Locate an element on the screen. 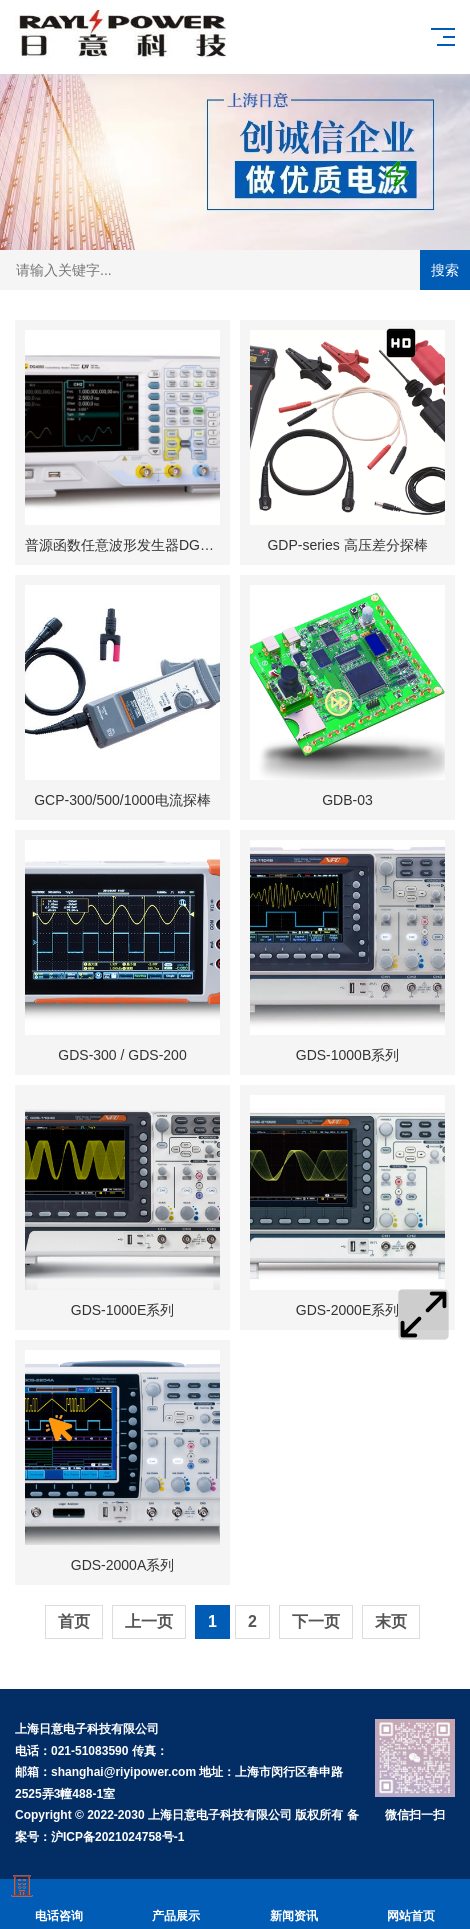  fast forward media playback is located at coordinates (338, 702).